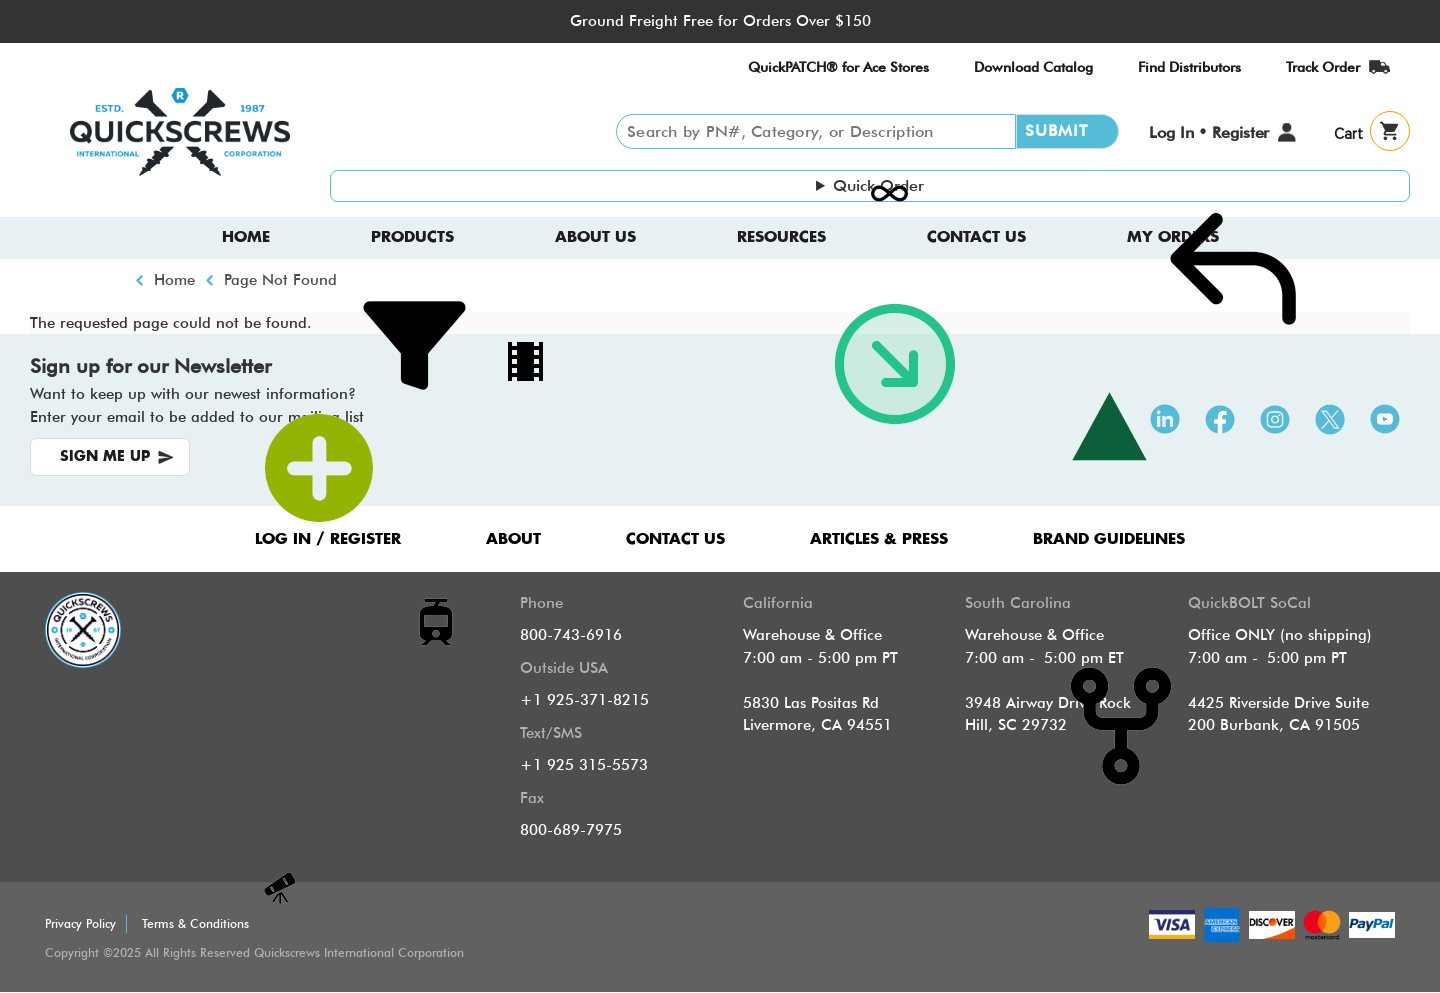 The height and width of the screenshot is (993, 1440). I want to click on reply to a message or comment, so click(1232, 270).